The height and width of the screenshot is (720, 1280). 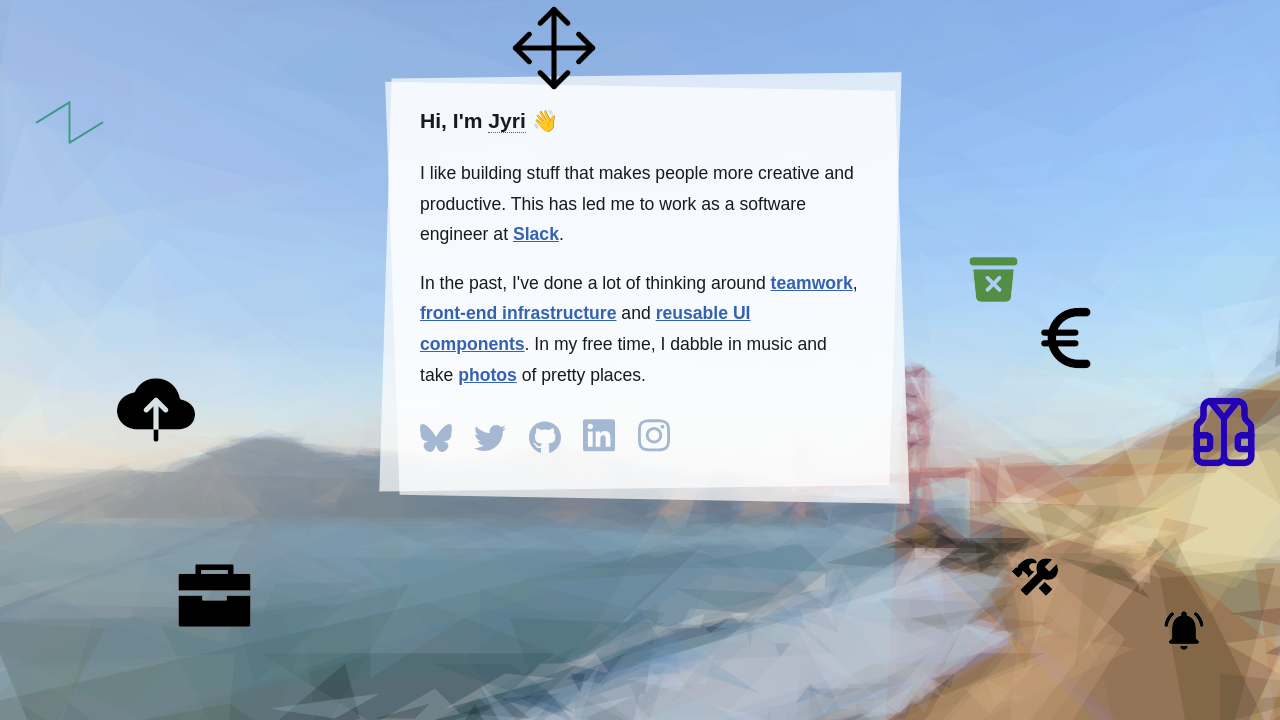 What do you see at coordinates (1035, 577) in the screenshot?
I see `access settings or configuration options` at bounding box center [1035, 577].